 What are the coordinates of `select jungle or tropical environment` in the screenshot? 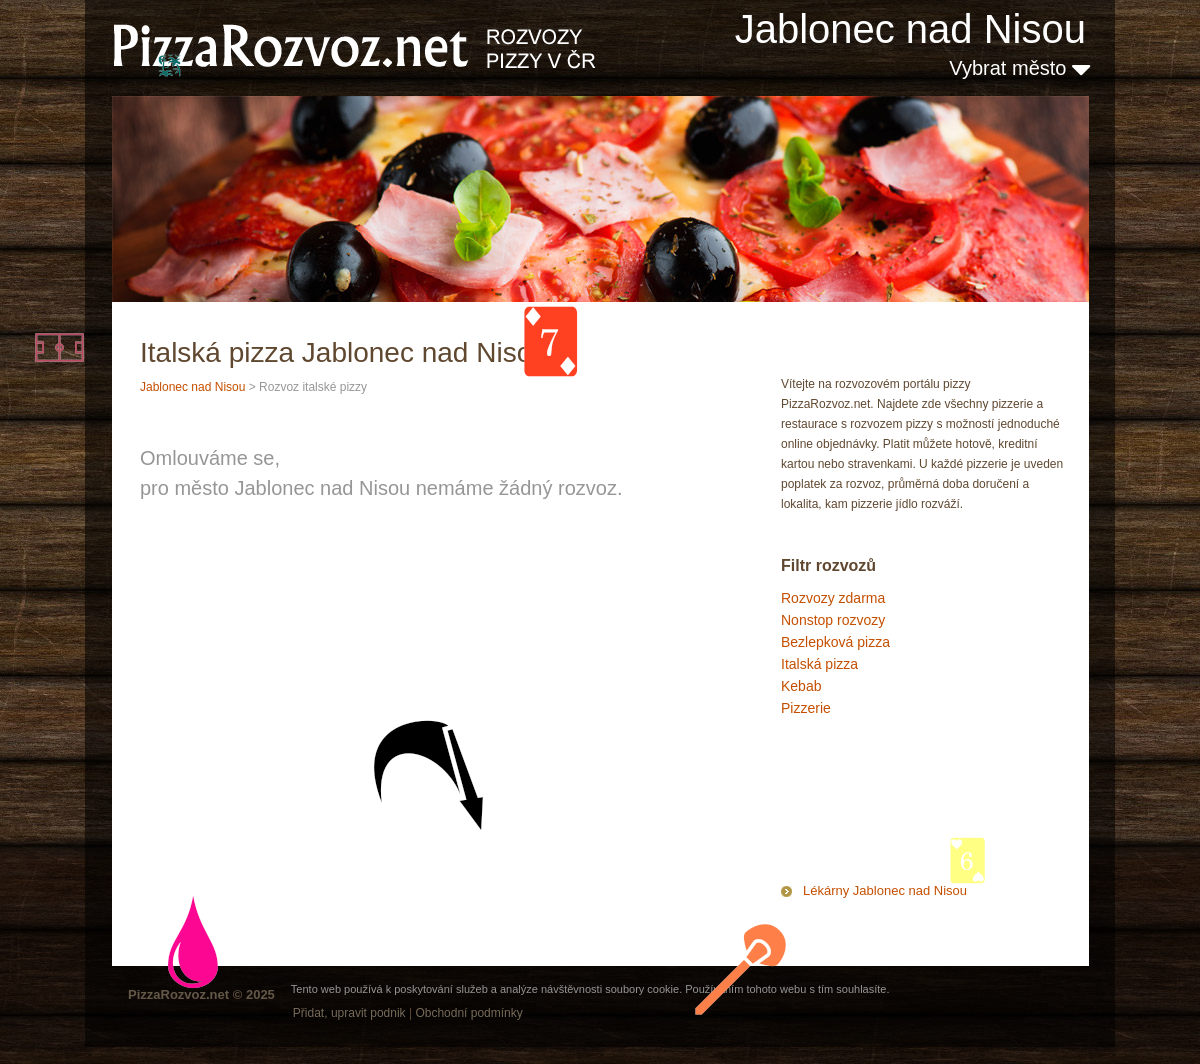 It's located at (169, 65).